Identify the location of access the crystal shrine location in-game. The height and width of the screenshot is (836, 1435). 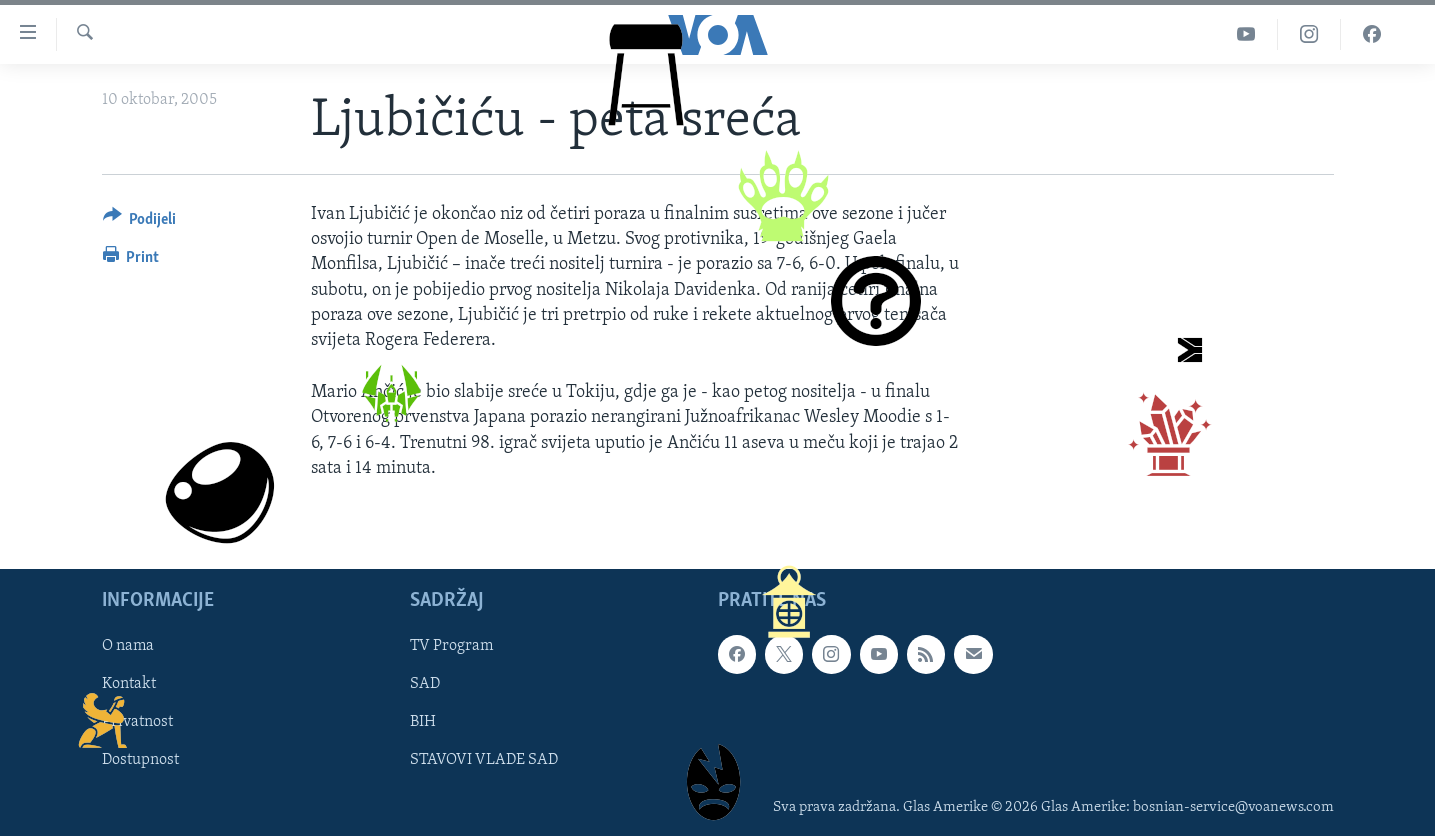
(1168, 434).